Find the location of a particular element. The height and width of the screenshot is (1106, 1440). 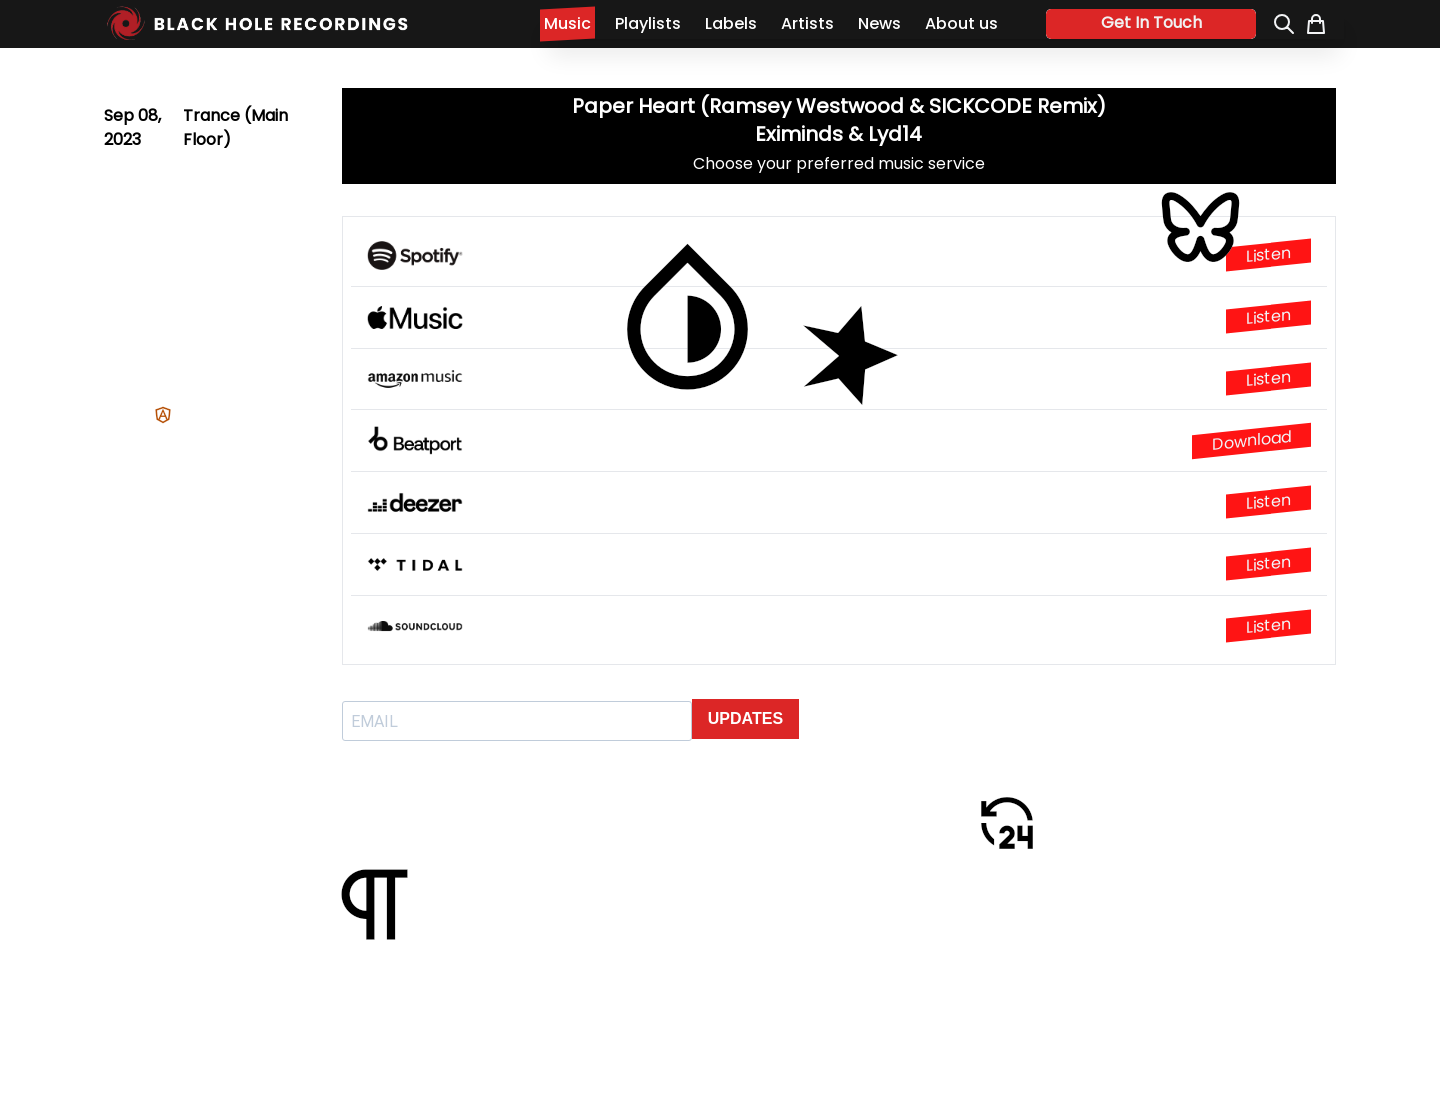

insert a paragraph break is located at coordinates (374, 902).